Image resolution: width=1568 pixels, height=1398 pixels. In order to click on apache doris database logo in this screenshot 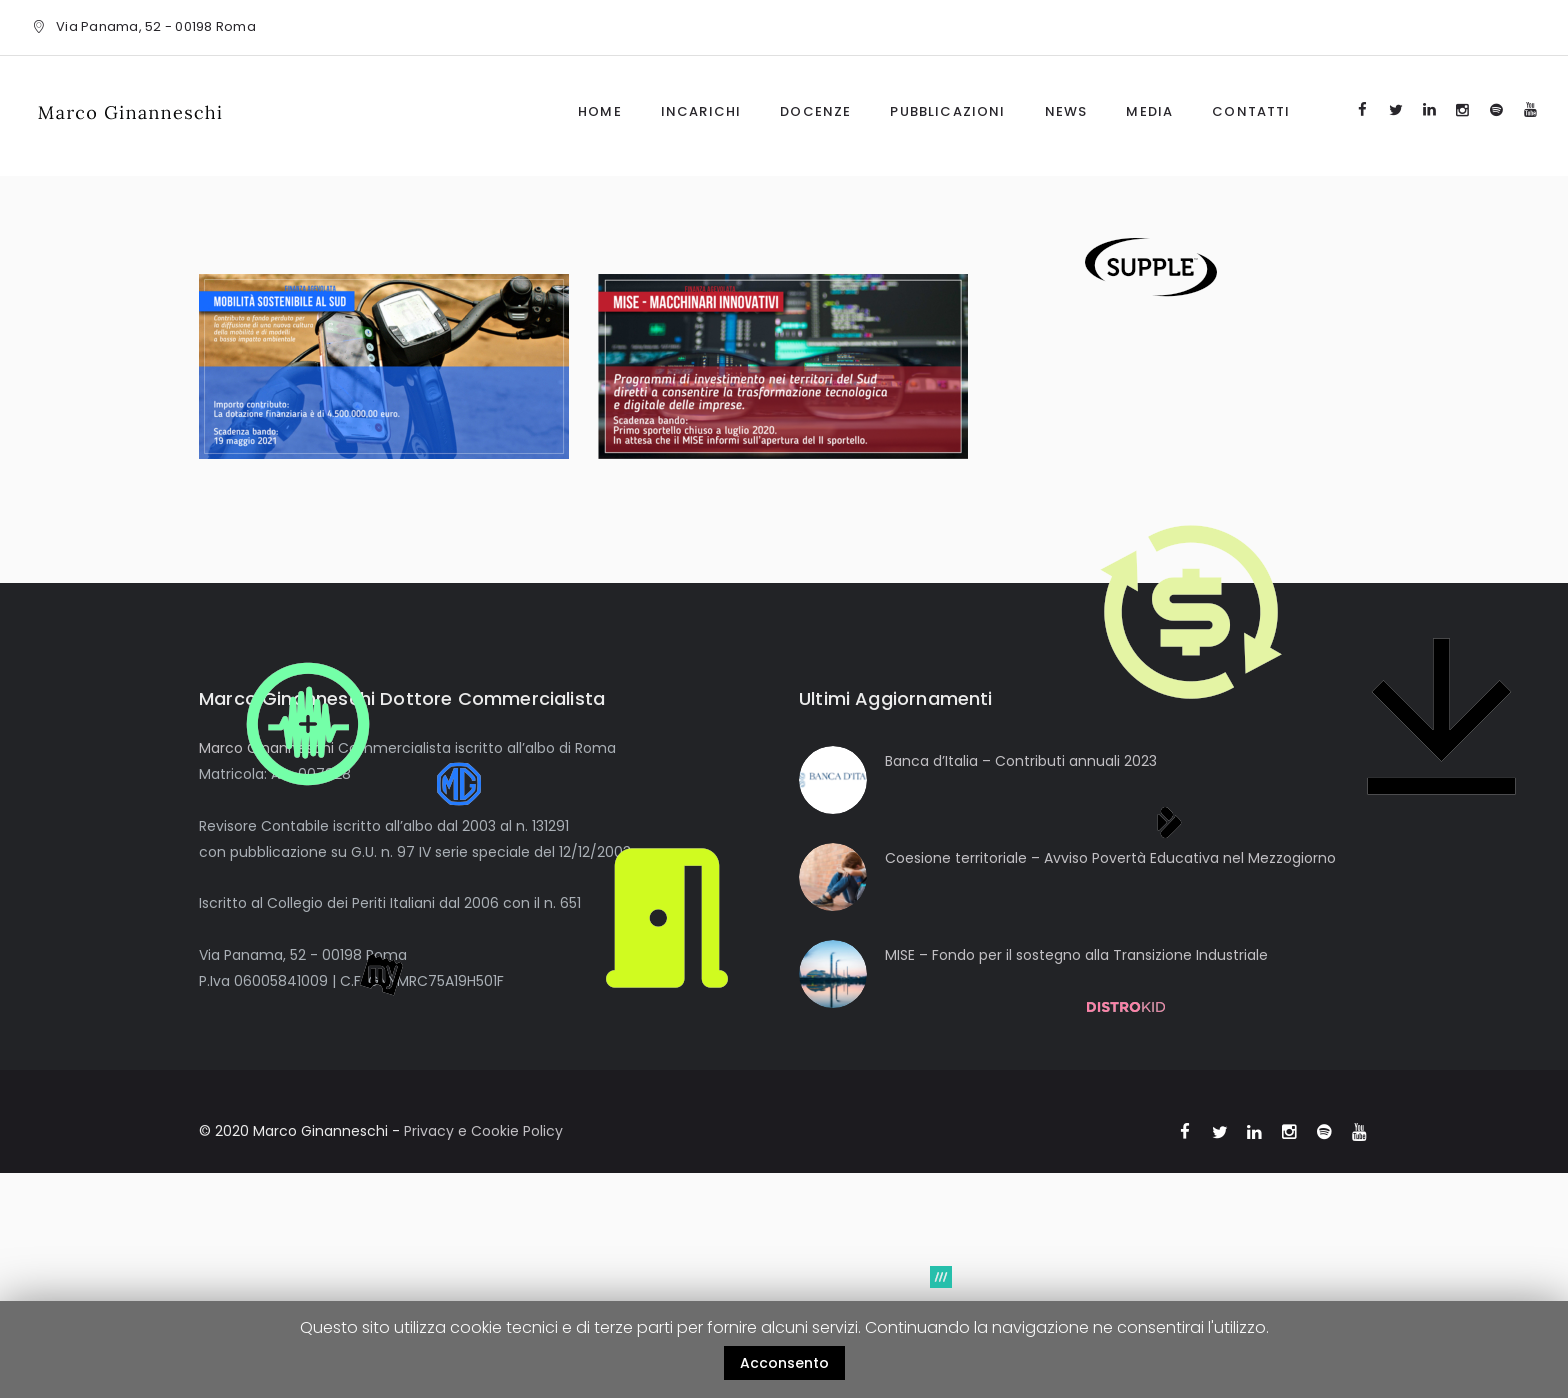, I will do `click(1169, 822)`.